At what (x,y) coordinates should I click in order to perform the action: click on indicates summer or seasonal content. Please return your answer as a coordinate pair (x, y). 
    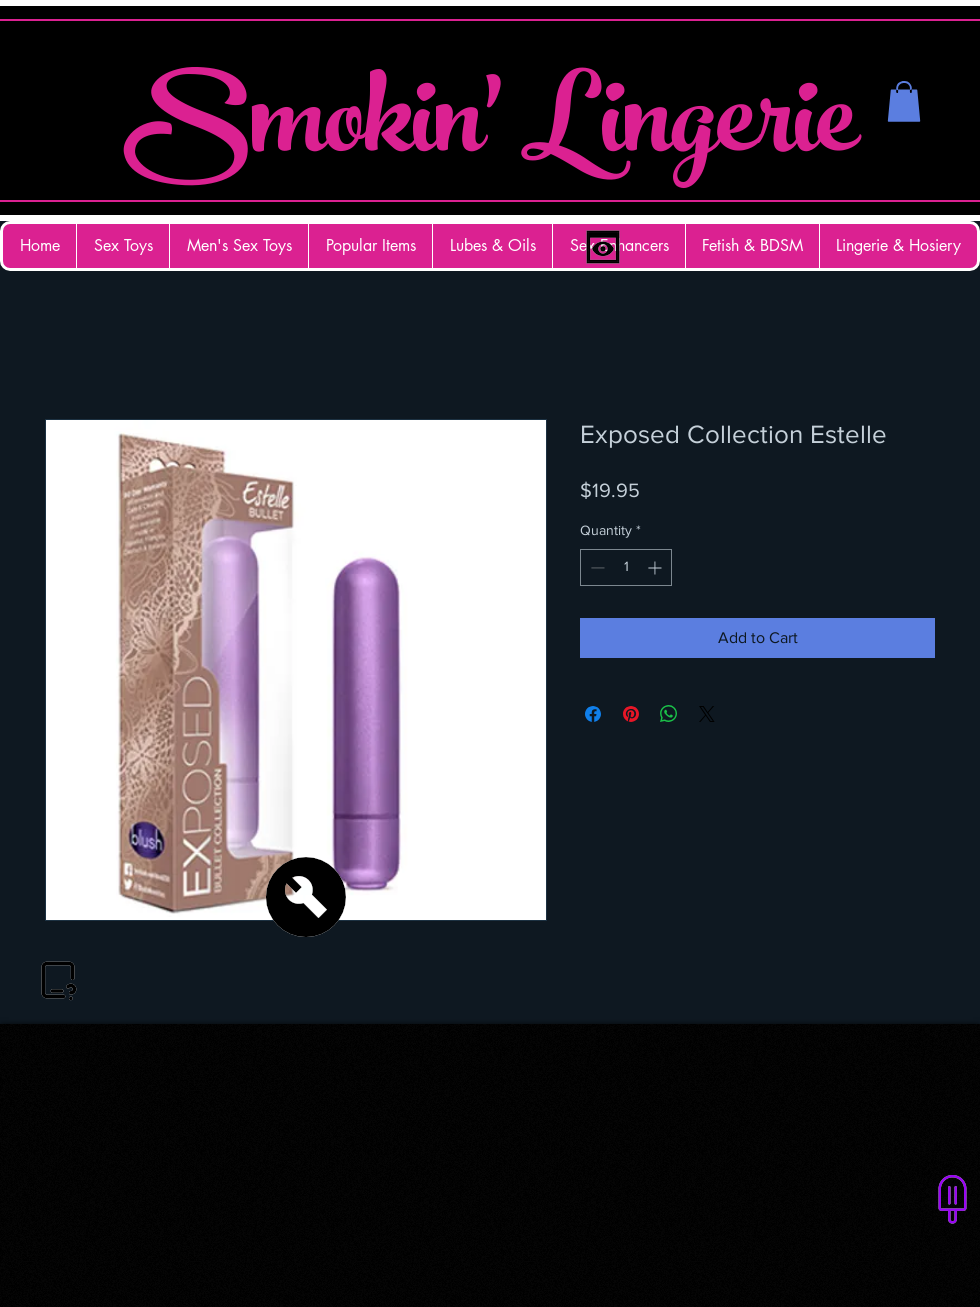
    Looking at the image, I should click on (952, 1198).